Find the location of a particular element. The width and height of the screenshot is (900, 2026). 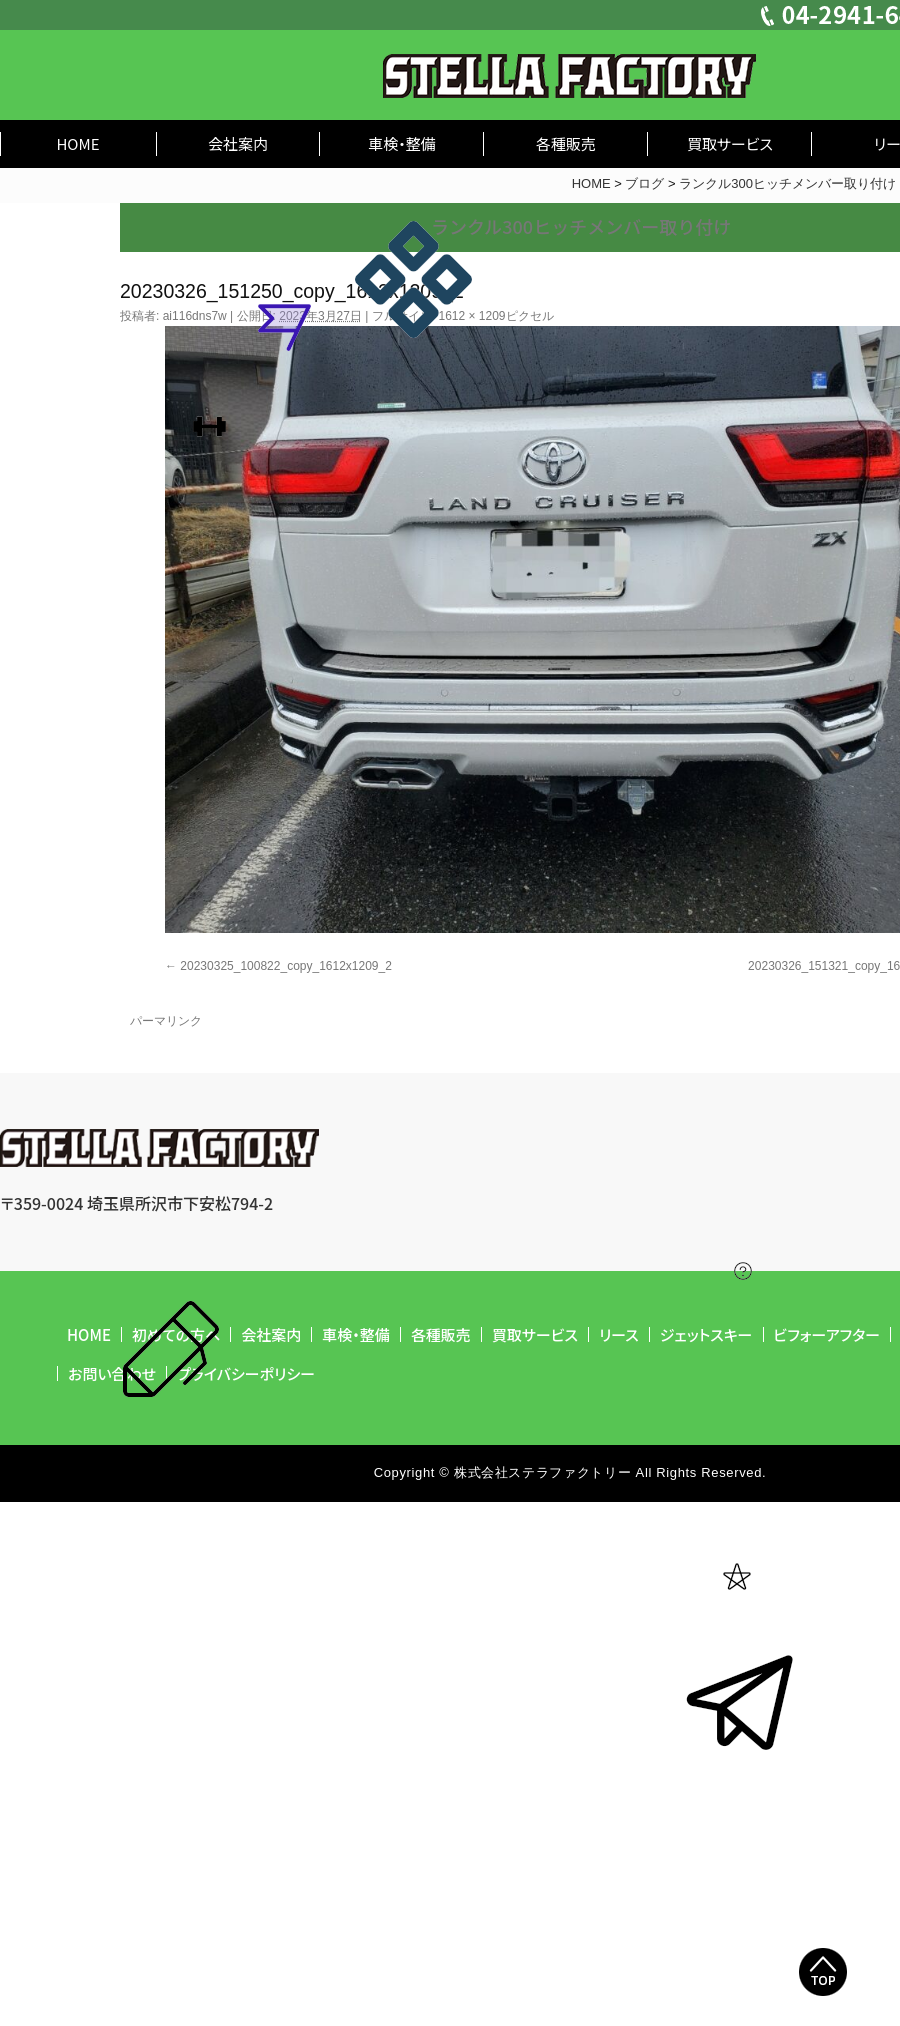

access app grid or dashboard is located at coordinates (413, 279).